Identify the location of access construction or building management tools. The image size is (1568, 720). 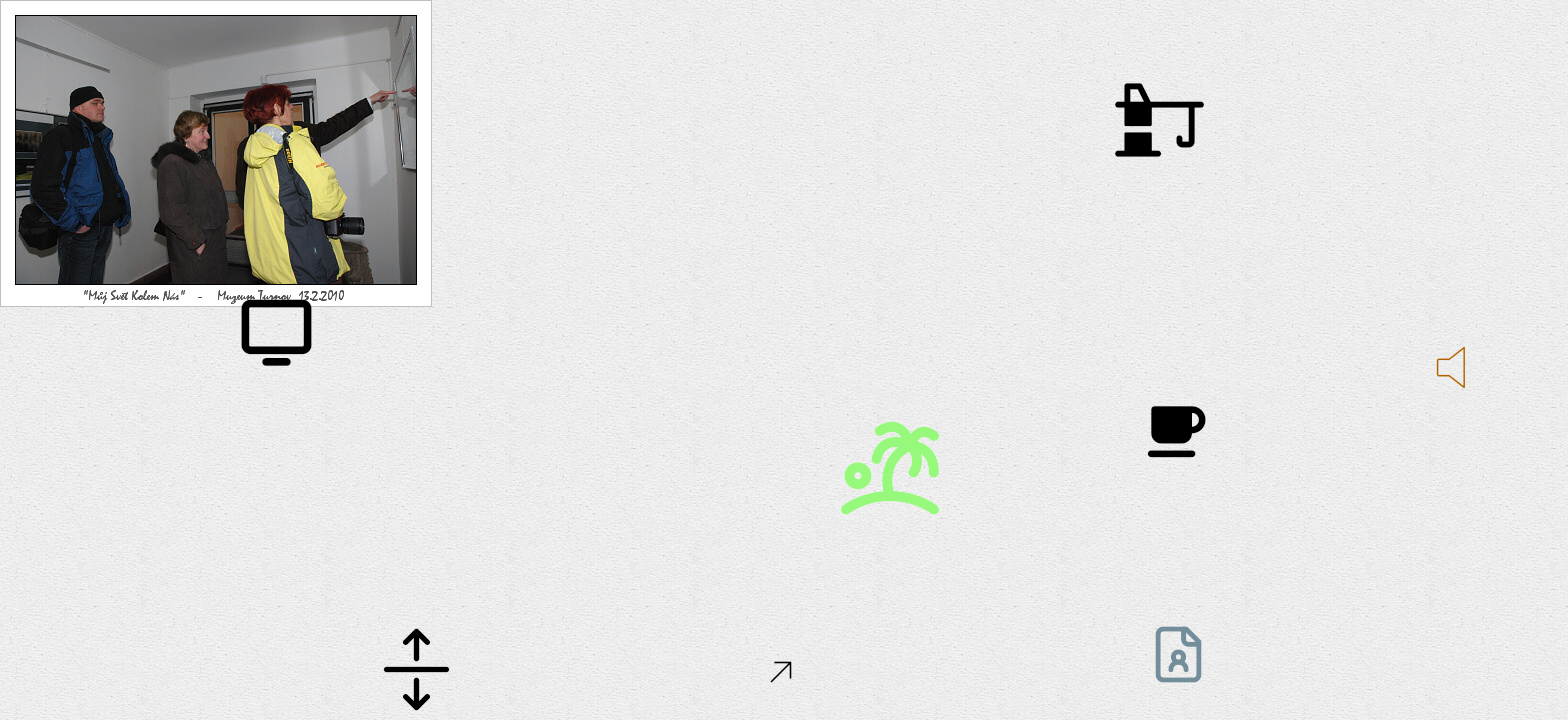
(1158, 120).